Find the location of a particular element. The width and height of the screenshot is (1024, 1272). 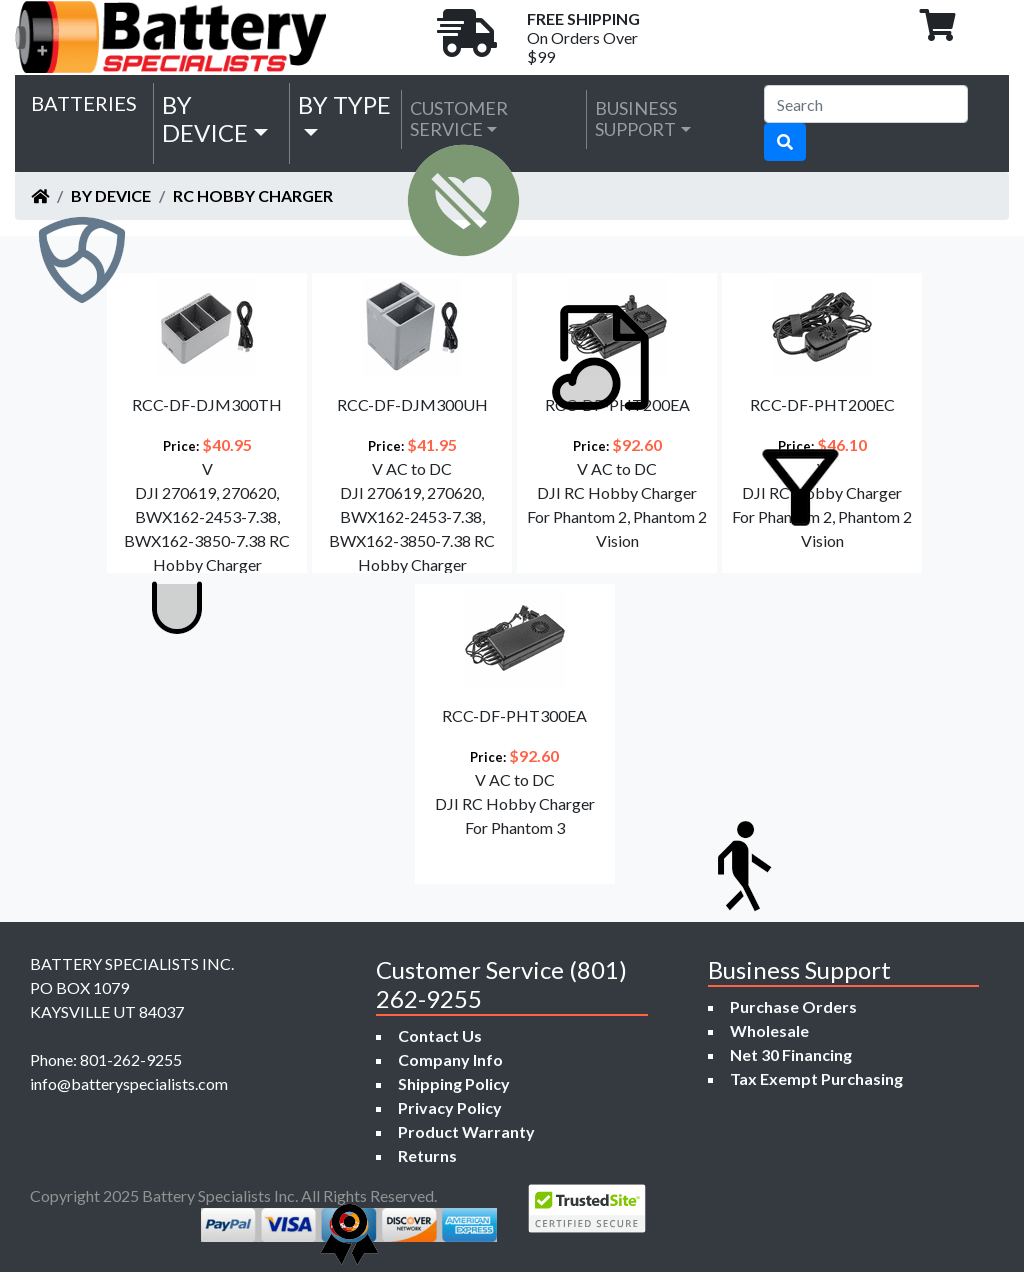

combine or merge selected shapes is located at coordinates (177, 604).